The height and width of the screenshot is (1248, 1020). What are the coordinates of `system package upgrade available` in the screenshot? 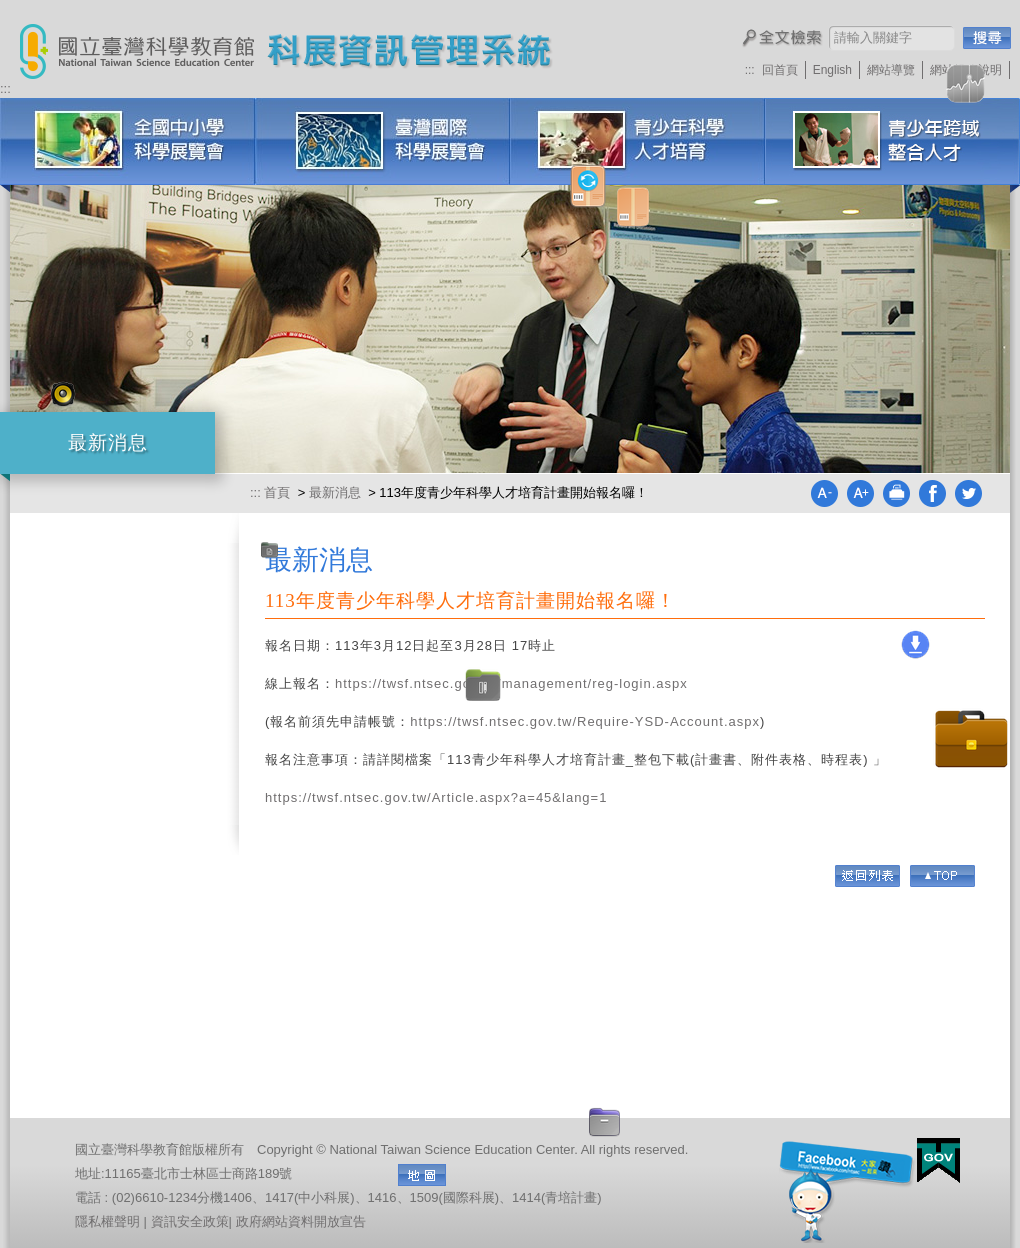 It's located at (588, 186).